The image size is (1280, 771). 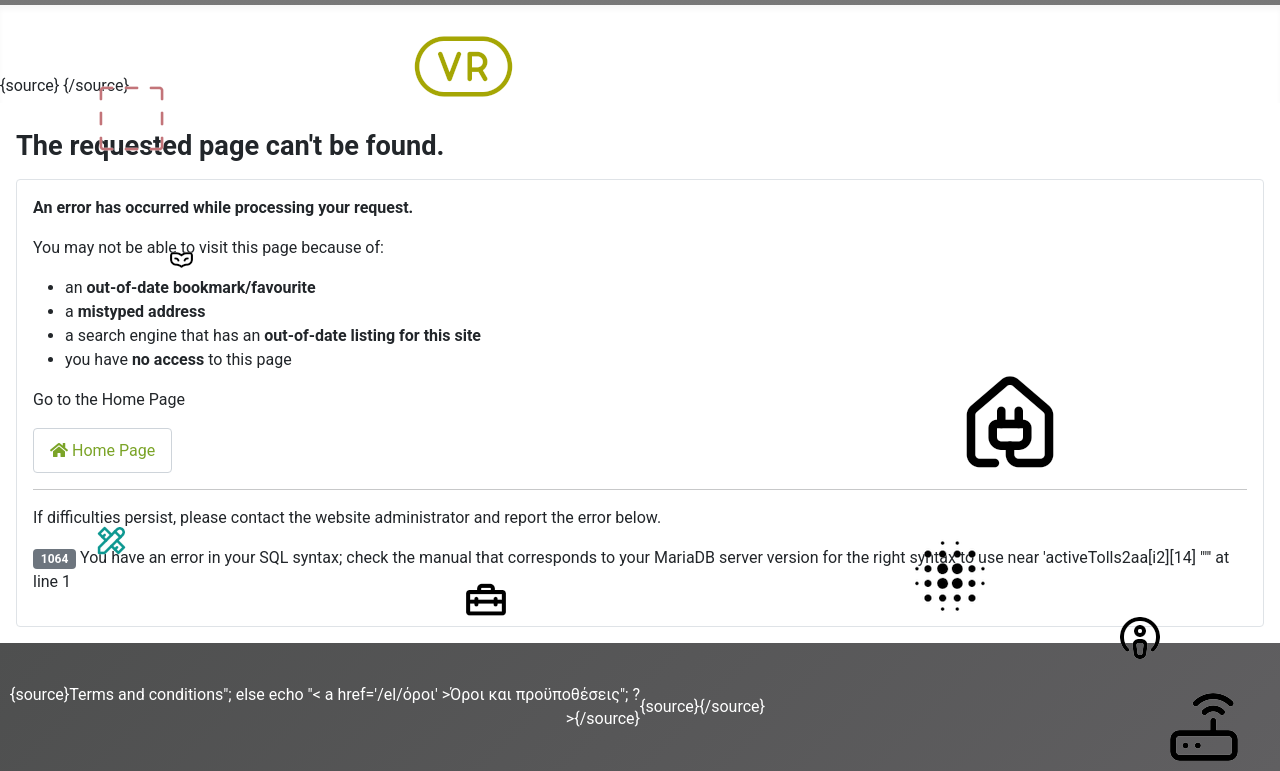 I want to click on open apple podcasts app, so click(x=1140, y=637).